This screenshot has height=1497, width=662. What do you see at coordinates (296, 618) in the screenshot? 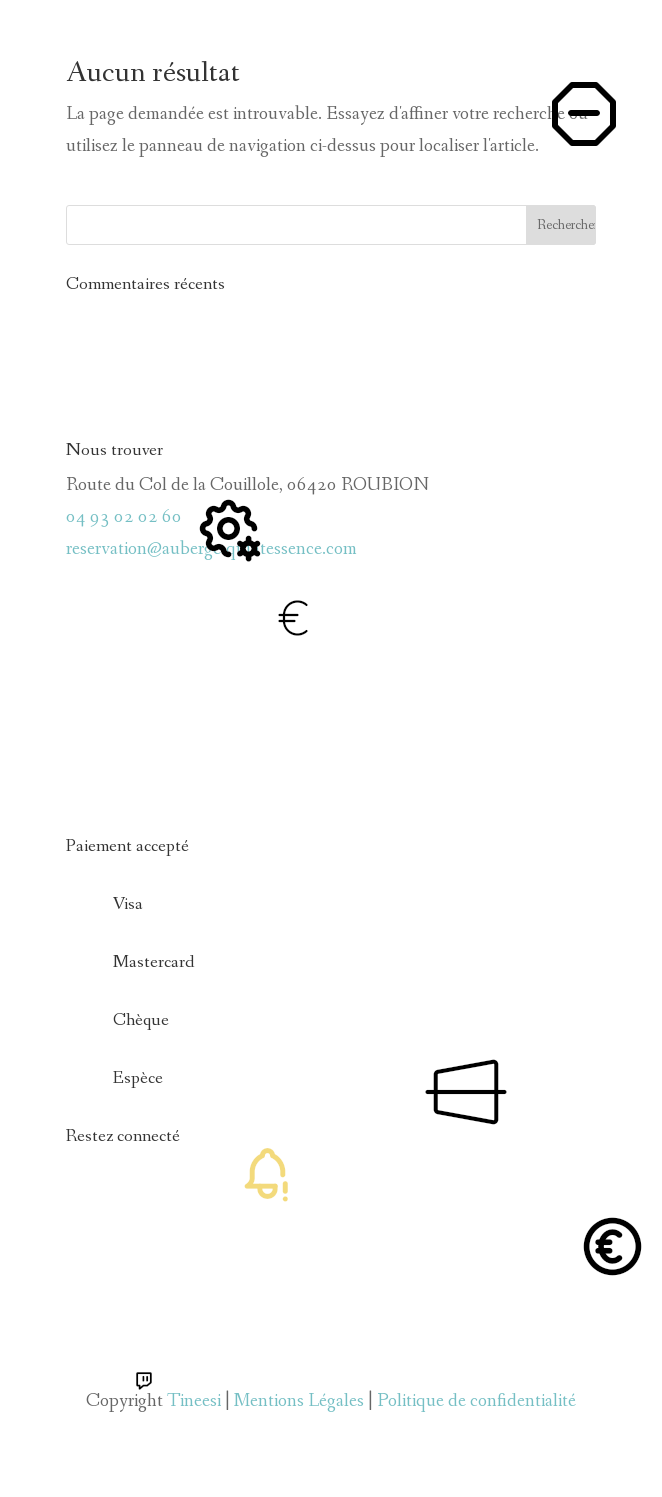
I see `view or select euro currency` at bounding box center [296, 618].